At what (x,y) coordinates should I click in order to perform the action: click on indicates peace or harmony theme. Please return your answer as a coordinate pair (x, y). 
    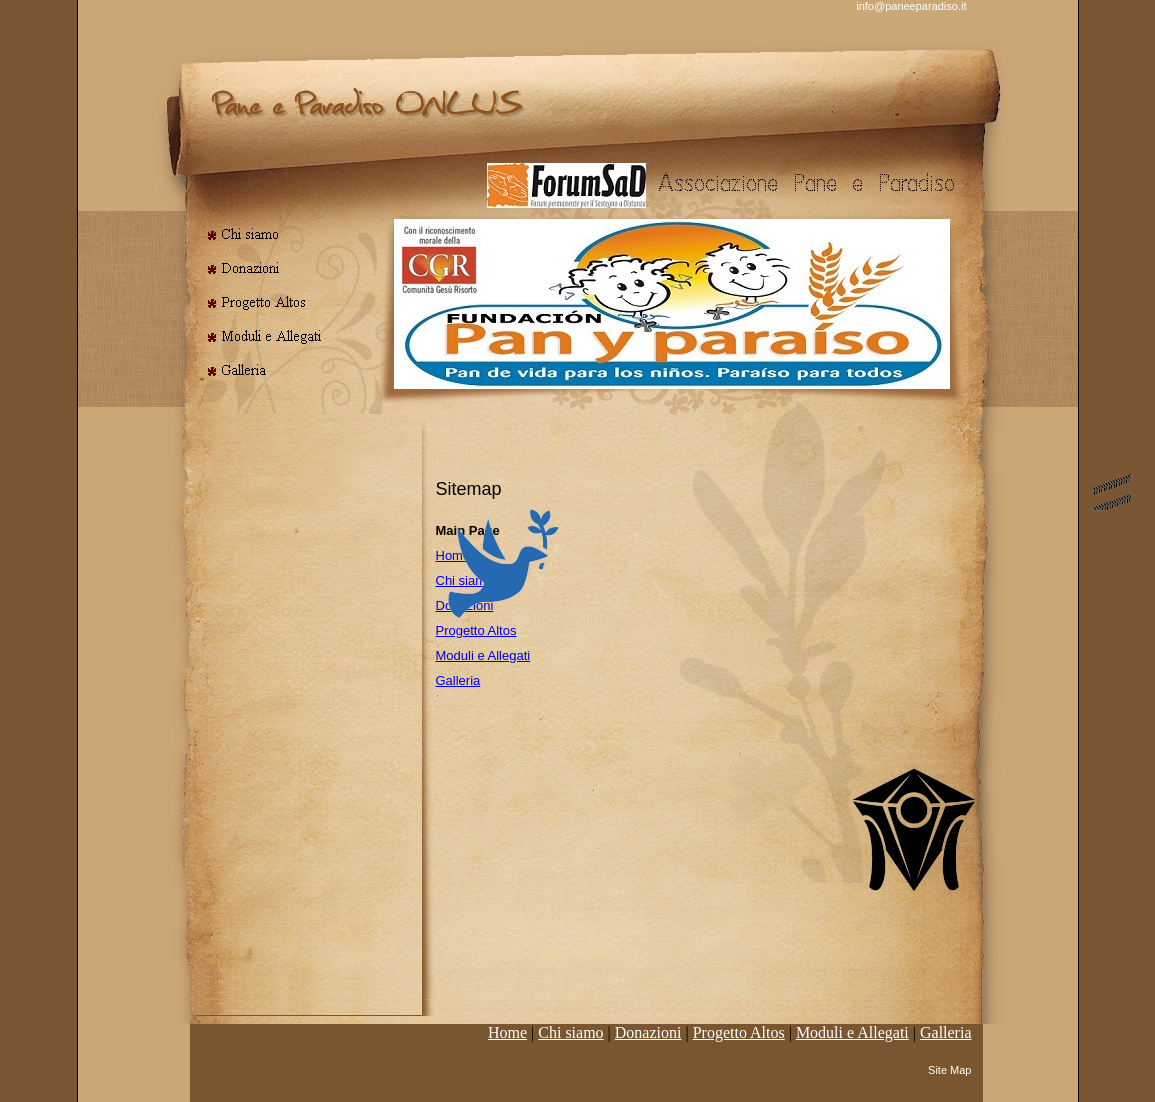
    Looking at the image, I should click on (503, 563).